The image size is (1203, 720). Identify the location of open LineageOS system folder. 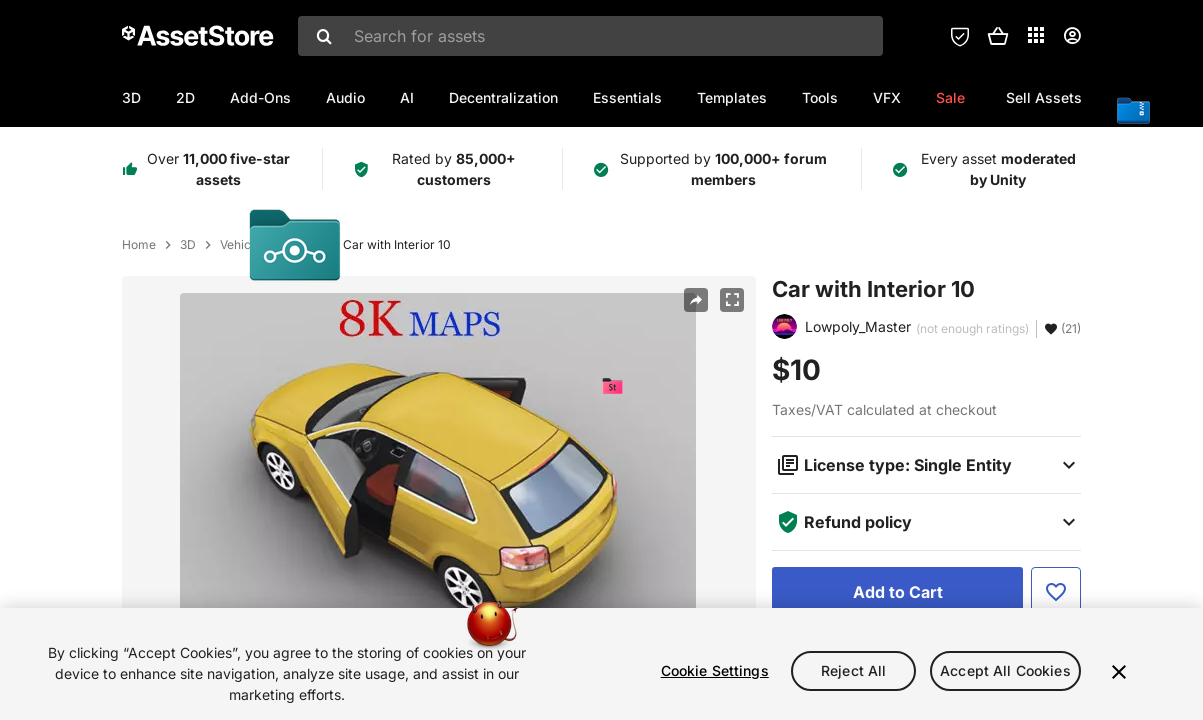
(294, 247).